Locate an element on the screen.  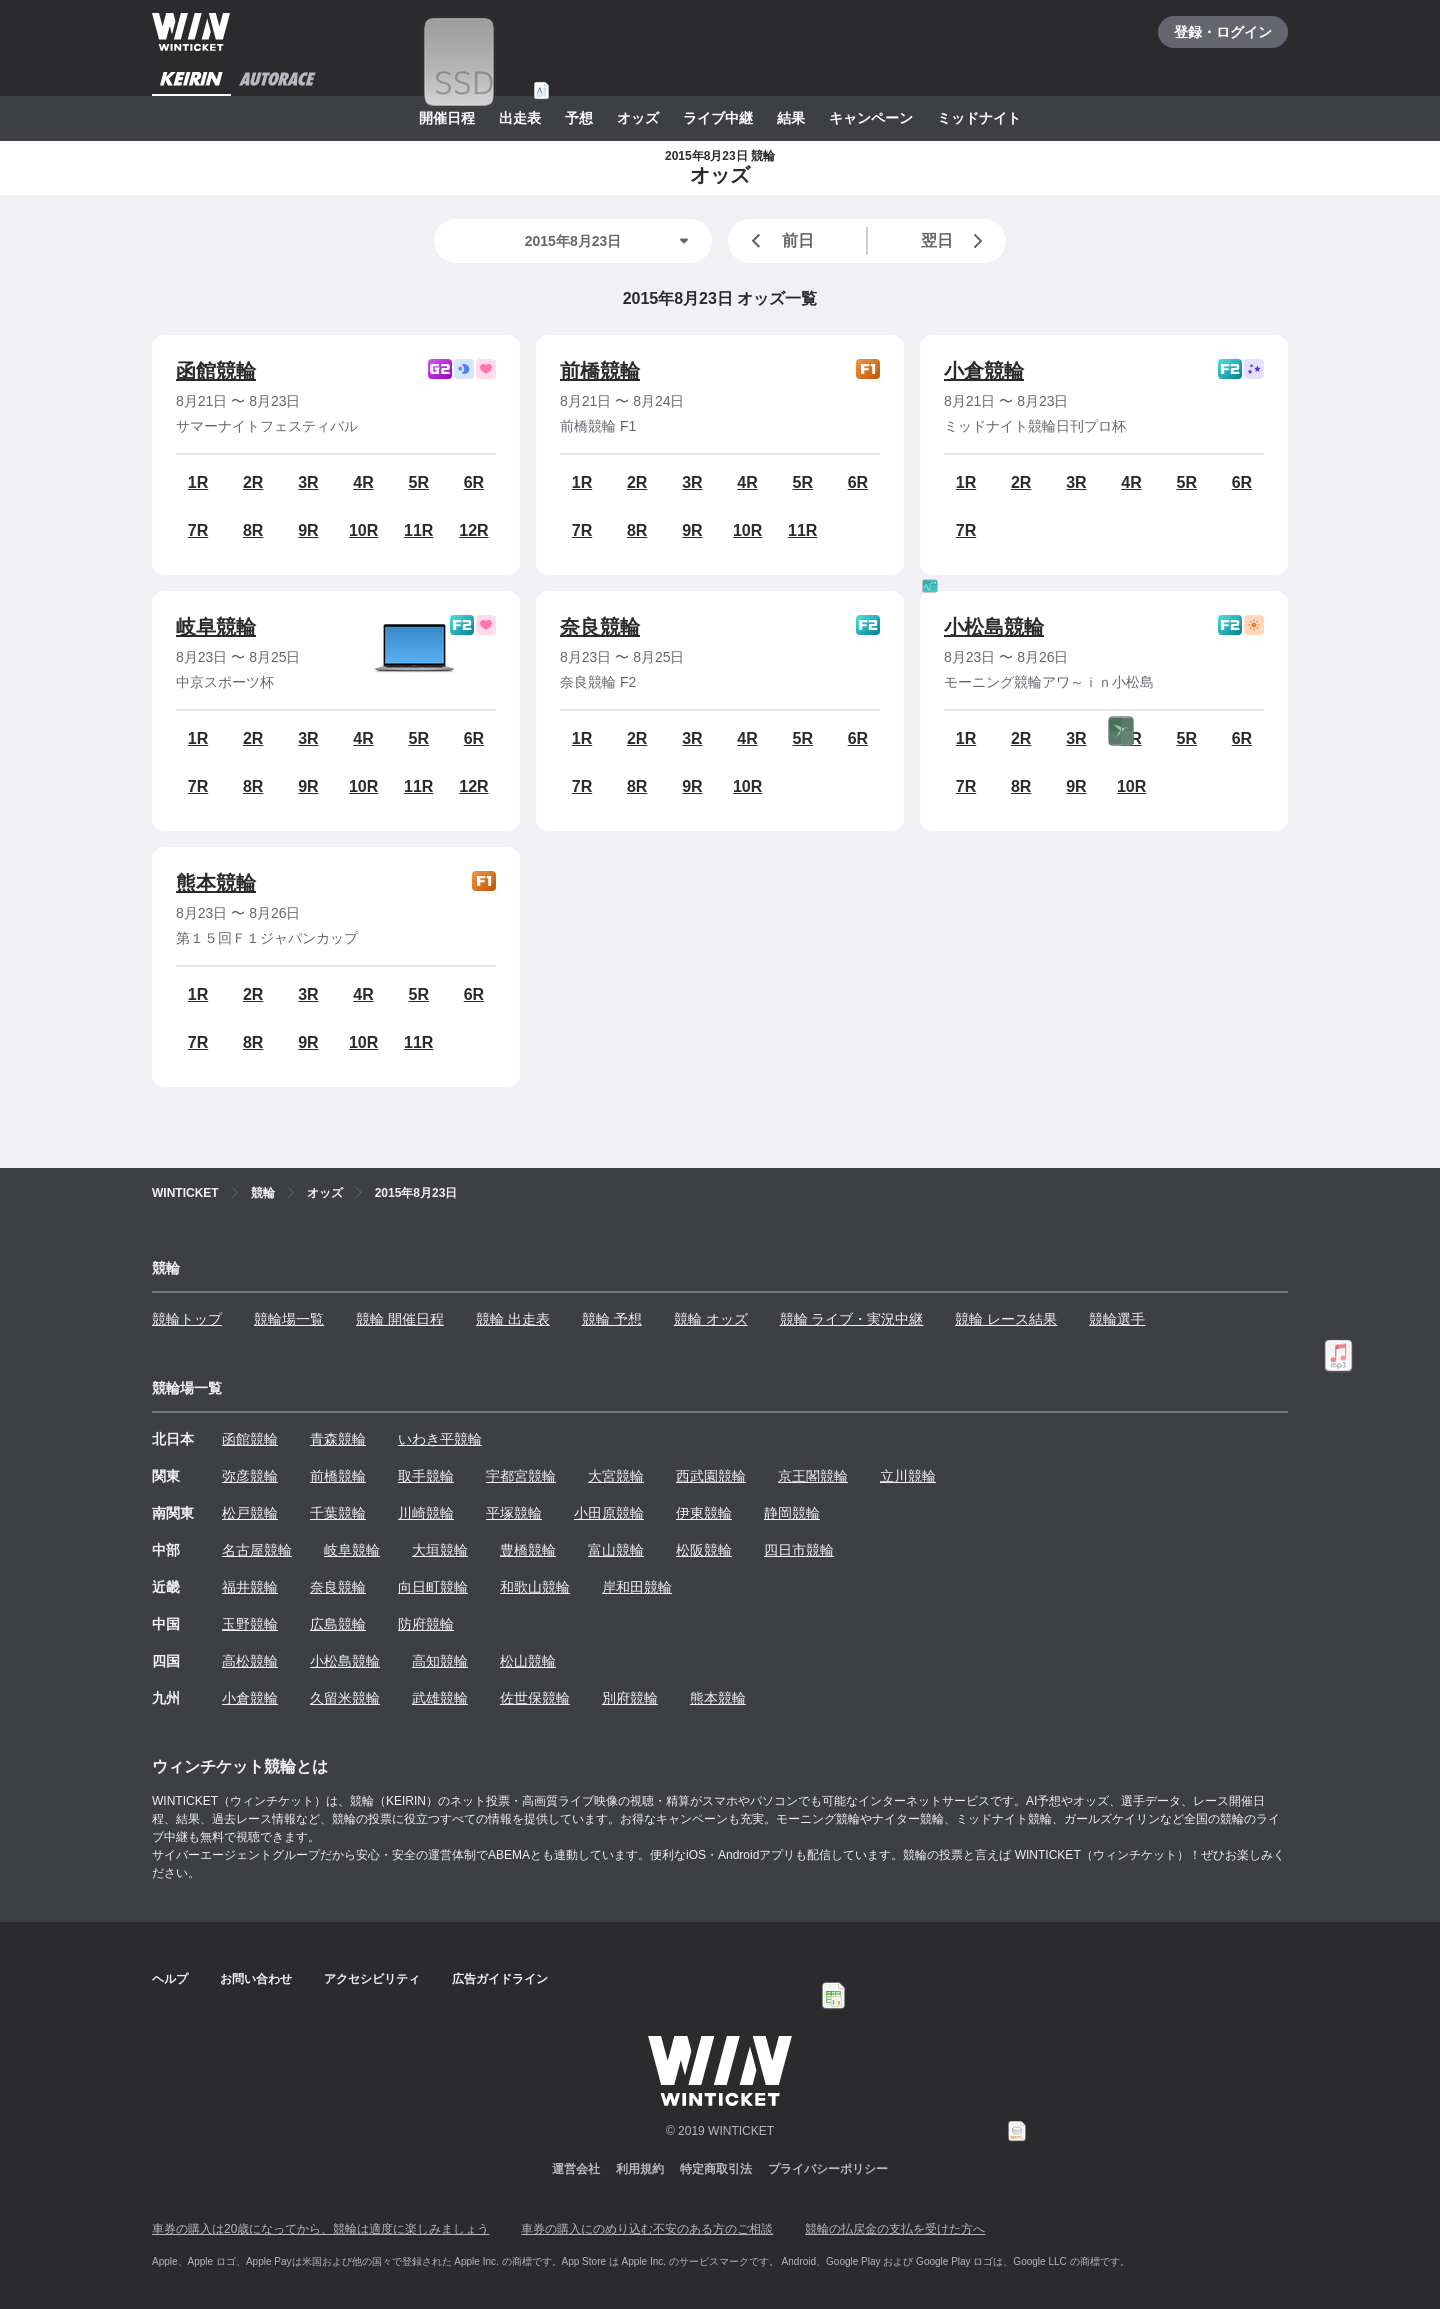
an mp3 audio file is located at coordinates (1338, 1355).